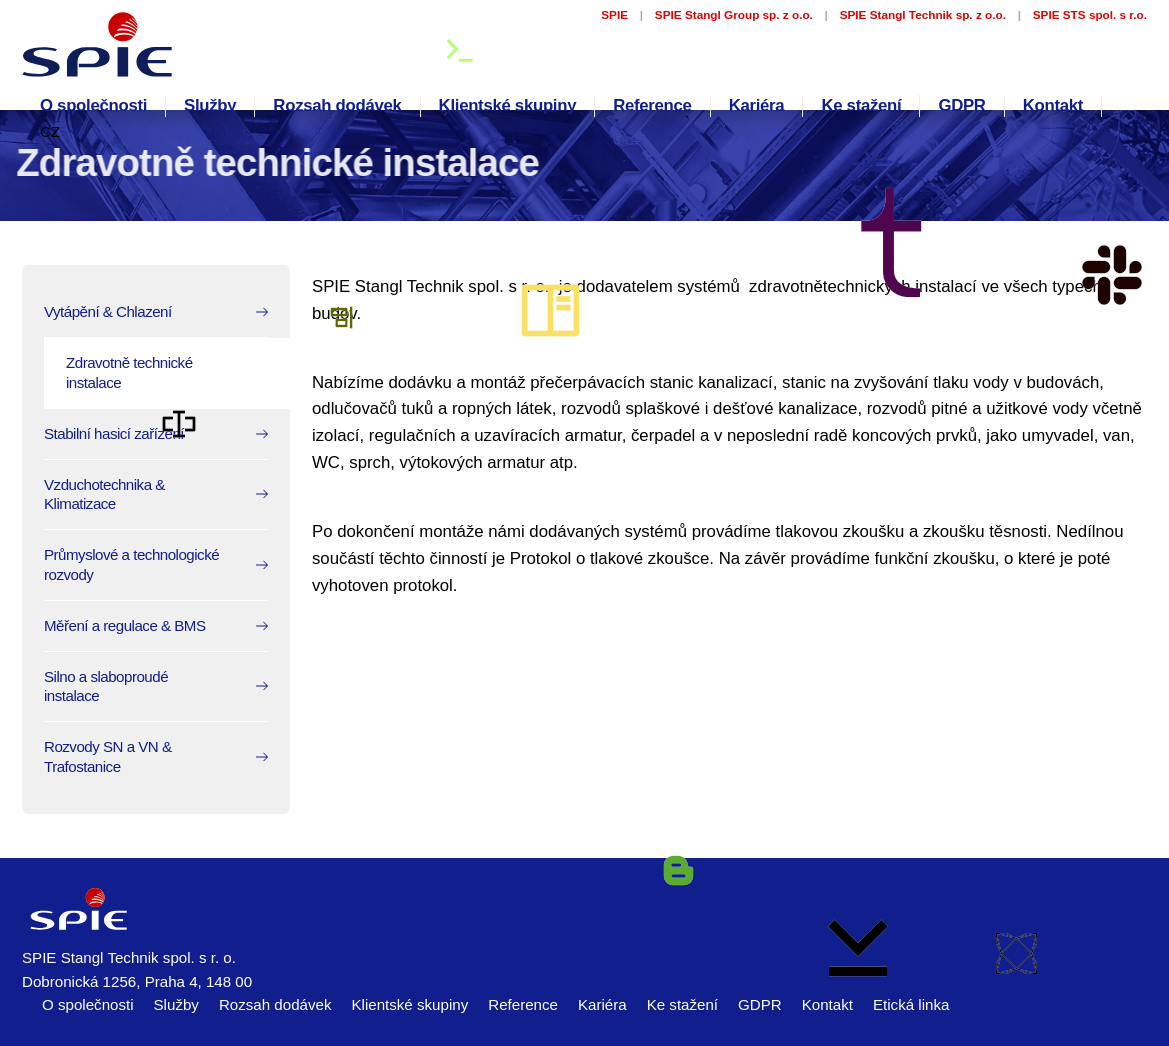 This screenshot has height=1046, width=1169. Describe the element at coordinates (550, 310) in the screenshot. I see `open reading mode or e-reader` at that location.